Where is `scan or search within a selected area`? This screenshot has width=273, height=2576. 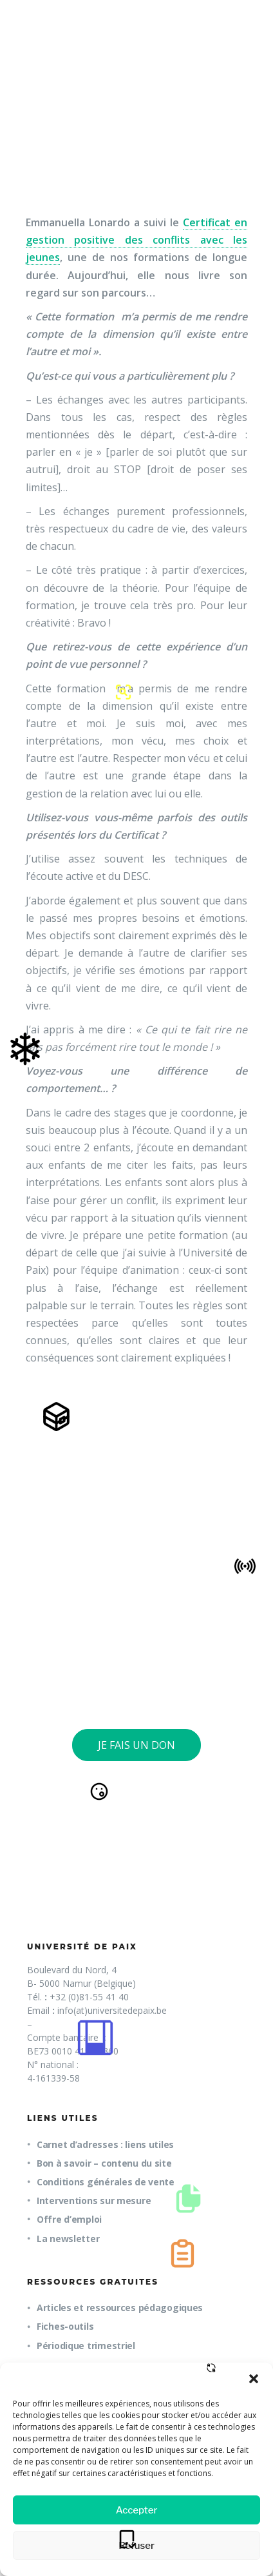
scan or search within a selected area is located at coordinates (123, 692).